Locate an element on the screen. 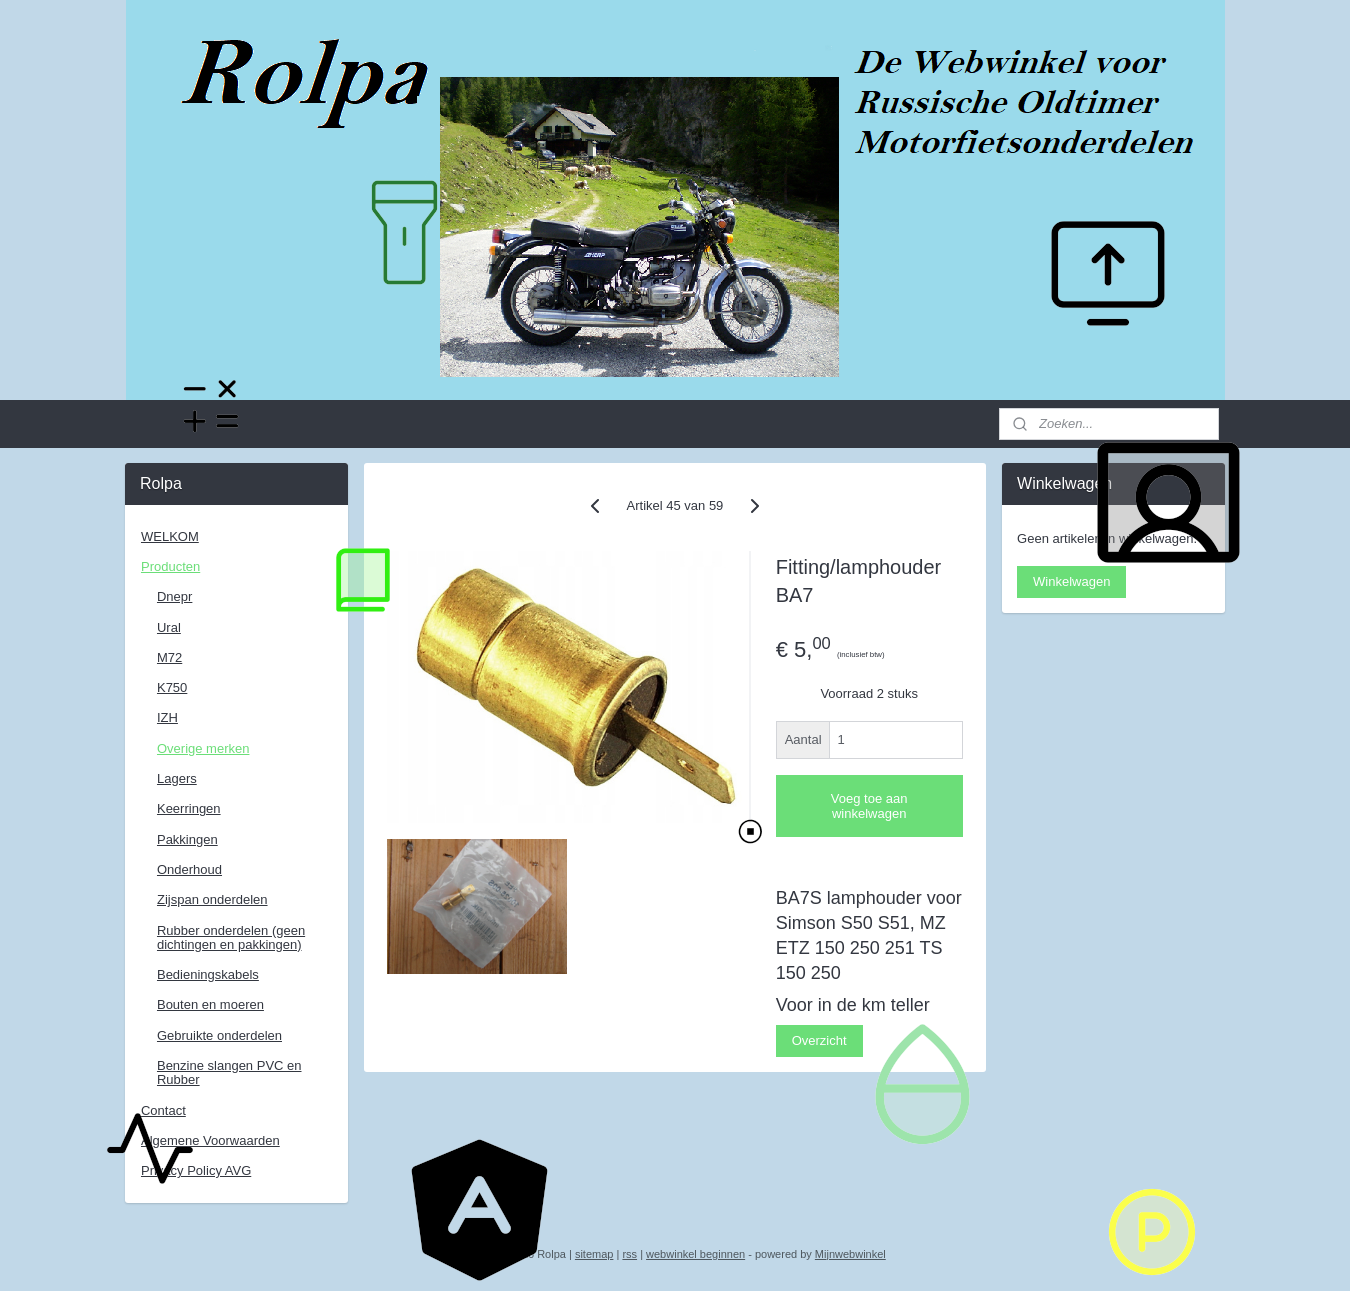  upload file to display or screen is located at coordinates (1108, 269).